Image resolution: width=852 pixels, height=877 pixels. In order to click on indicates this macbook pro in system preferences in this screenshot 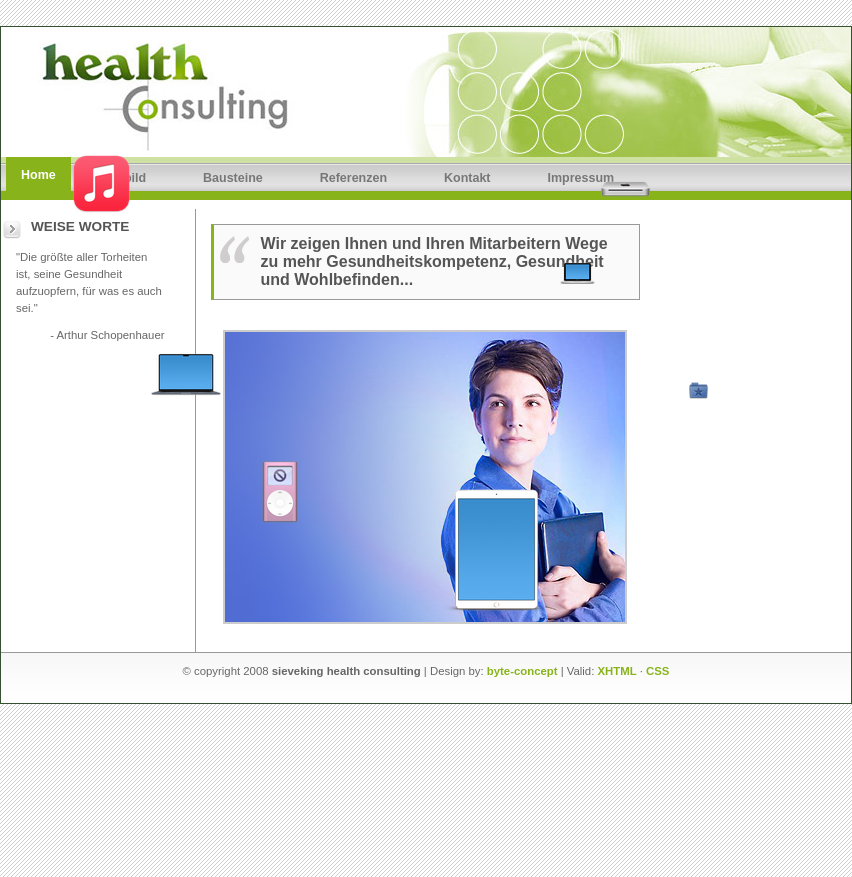, I will do `click(577, 271)`.